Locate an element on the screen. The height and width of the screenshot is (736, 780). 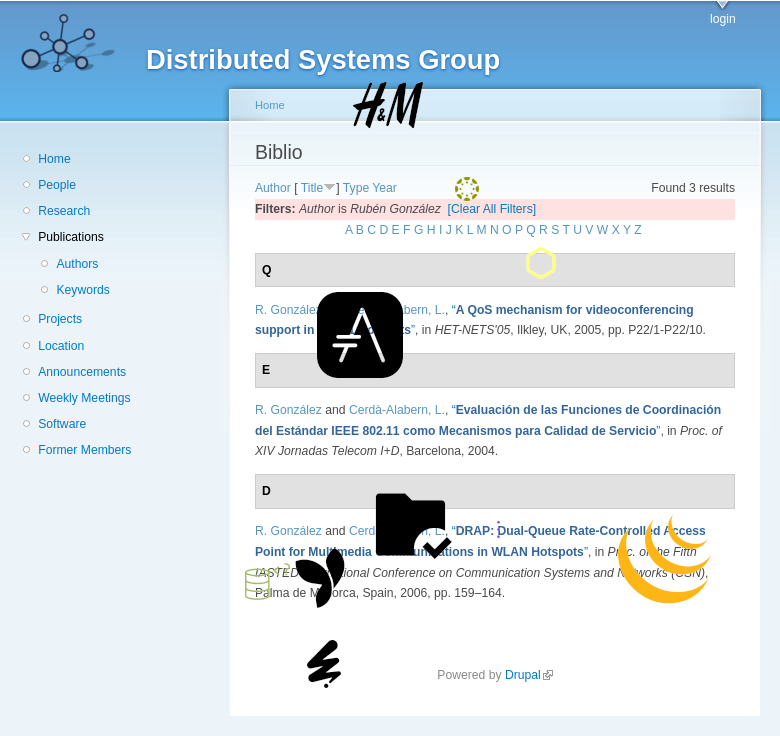
folder verified or approved is located at coordinates (410, 524).